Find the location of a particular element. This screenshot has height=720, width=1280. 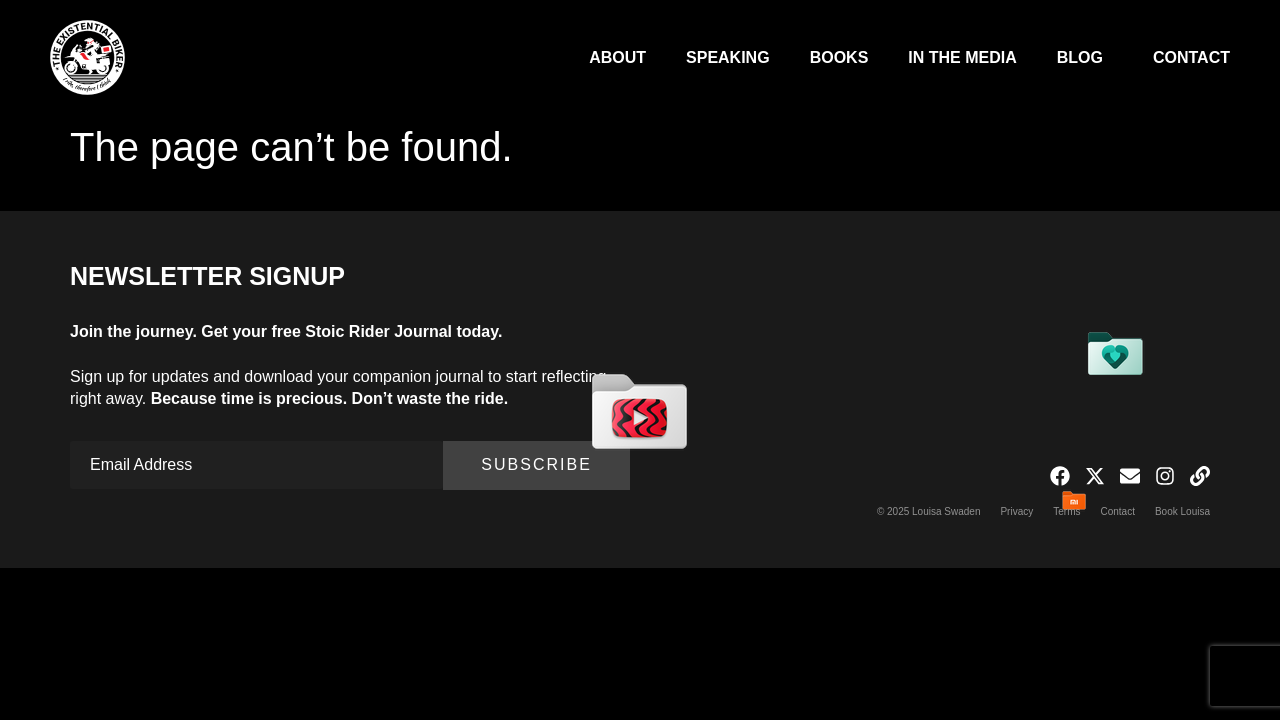

open microsoft family safety folder is located at coordinates (1115, 355).